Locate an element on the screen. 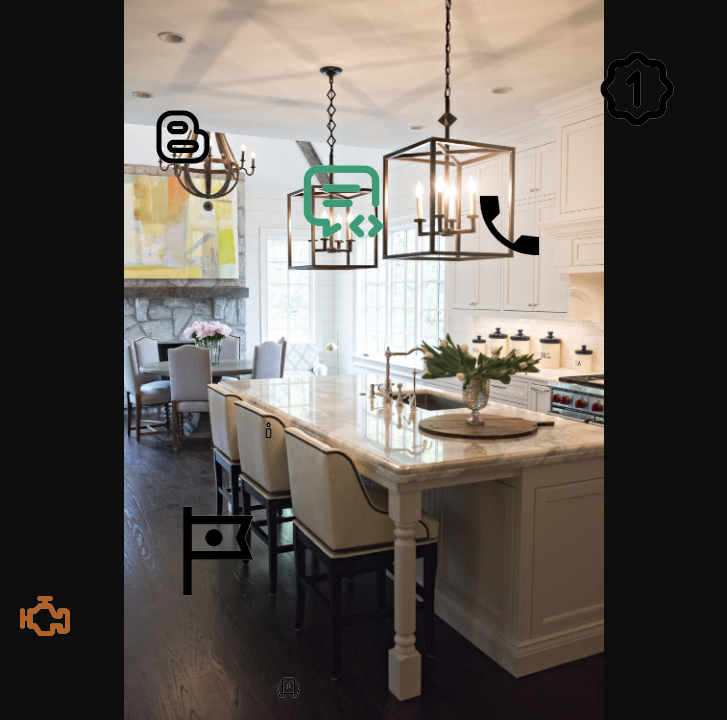 This screenshot has width=727, height=720. indicates first place or top ranking is located at coordinates (637, 89).